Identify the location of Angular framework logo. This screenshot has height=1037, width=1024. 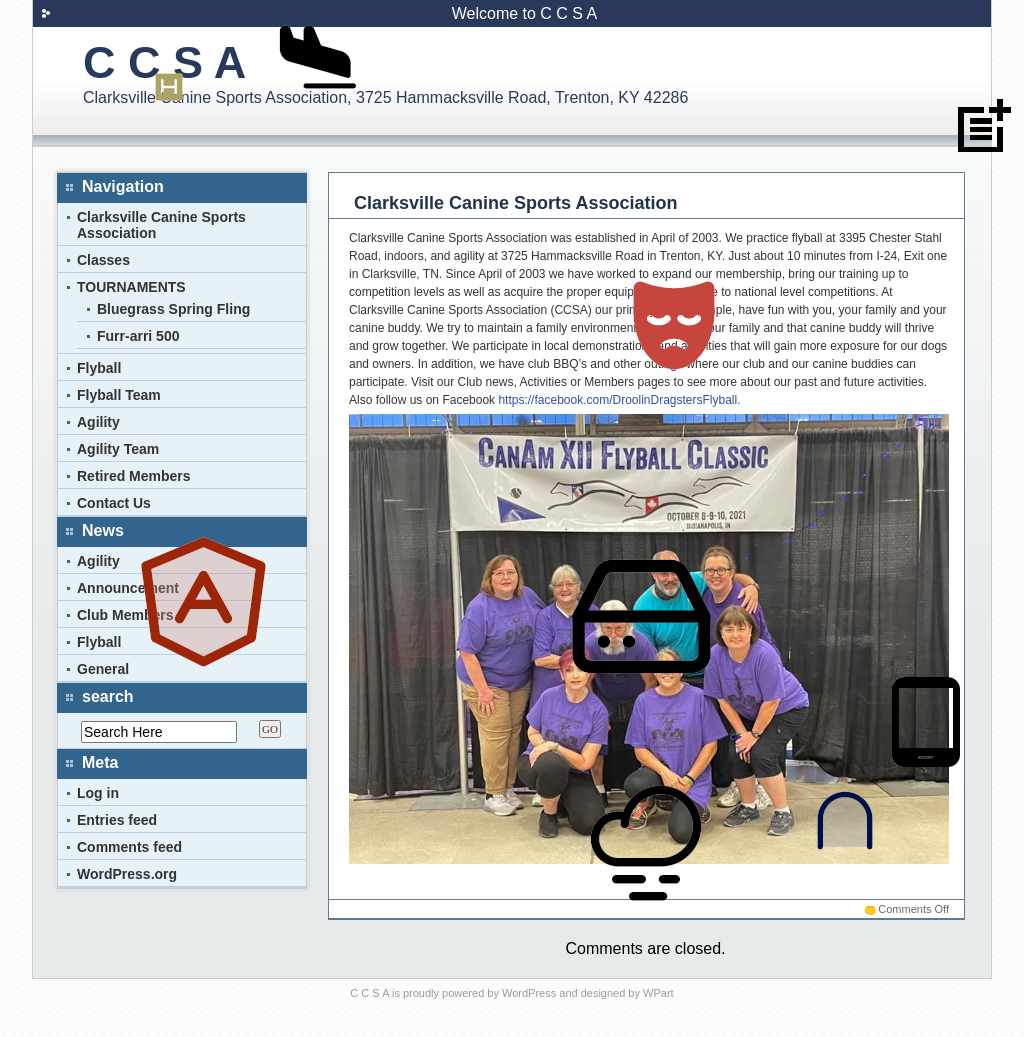
(203, 599).